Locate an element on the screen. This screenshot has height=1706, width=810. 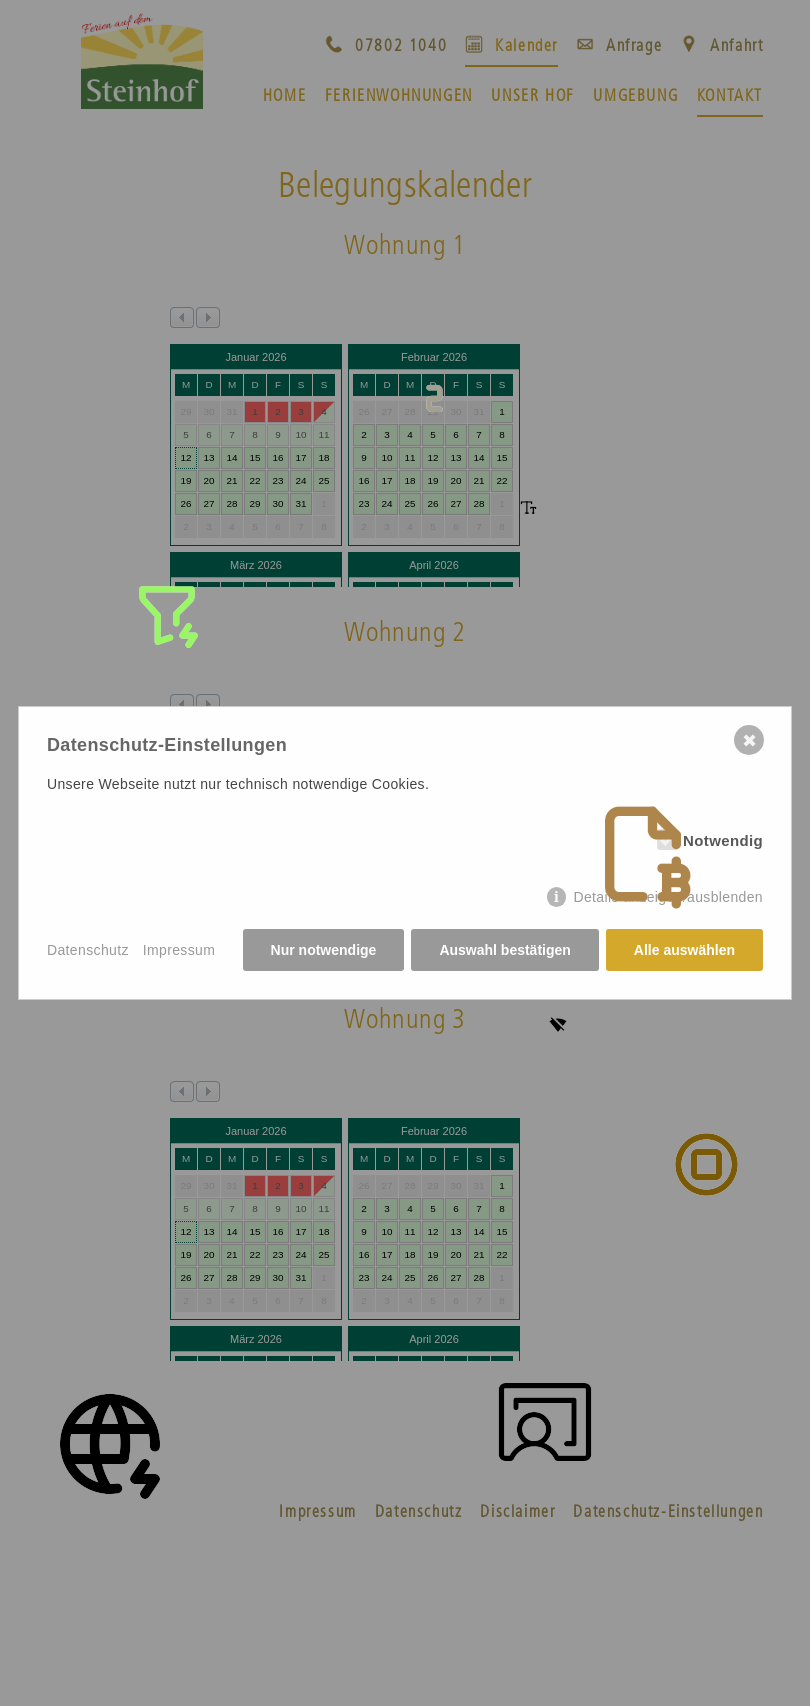
indicates second item or step in a sequence is located at coordinates (434, 398).